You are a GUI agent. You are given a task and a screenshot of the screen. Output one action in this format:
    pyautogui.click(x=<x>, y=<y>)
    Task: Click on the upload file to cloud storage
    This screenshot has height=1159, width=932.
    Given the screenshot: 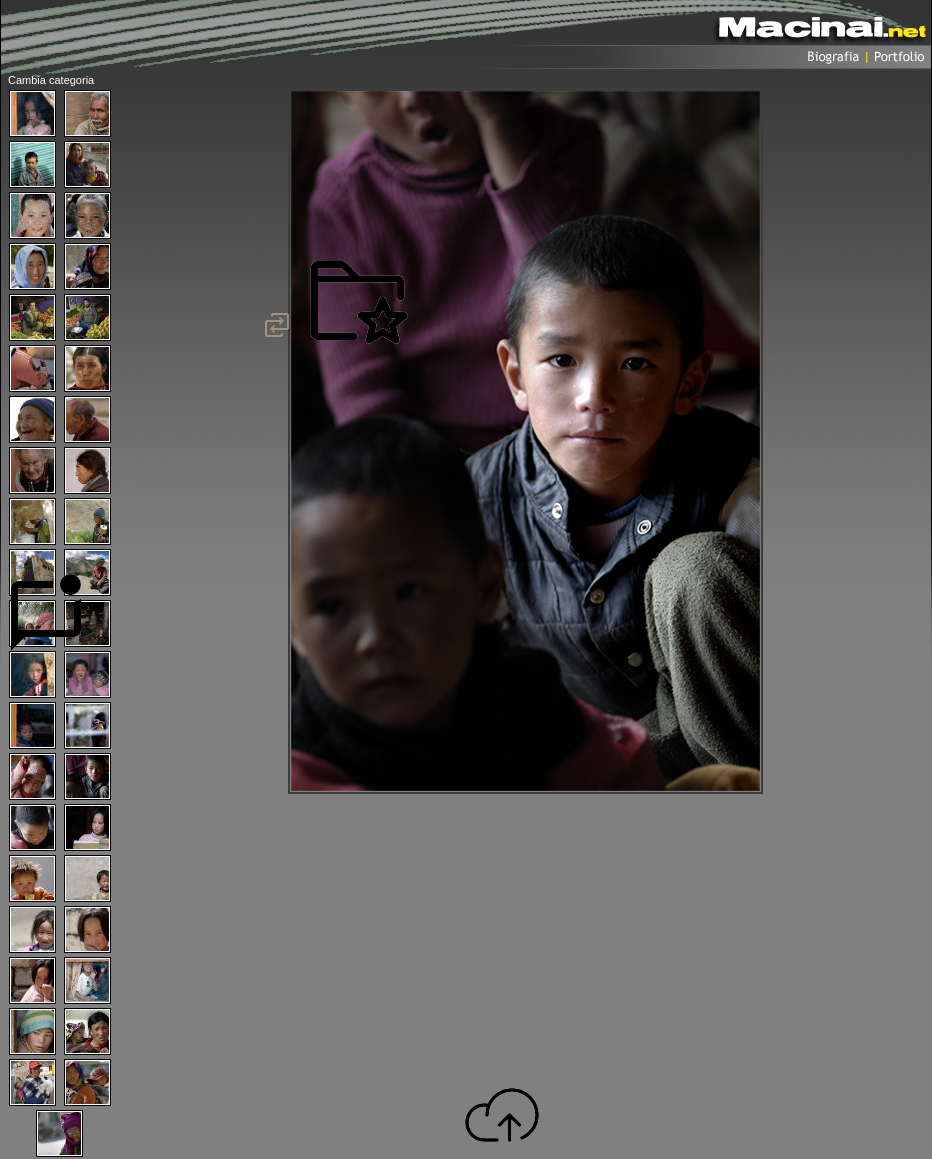 What is the action you would take?
    pyautogui.click(x=502, y=1115)
    